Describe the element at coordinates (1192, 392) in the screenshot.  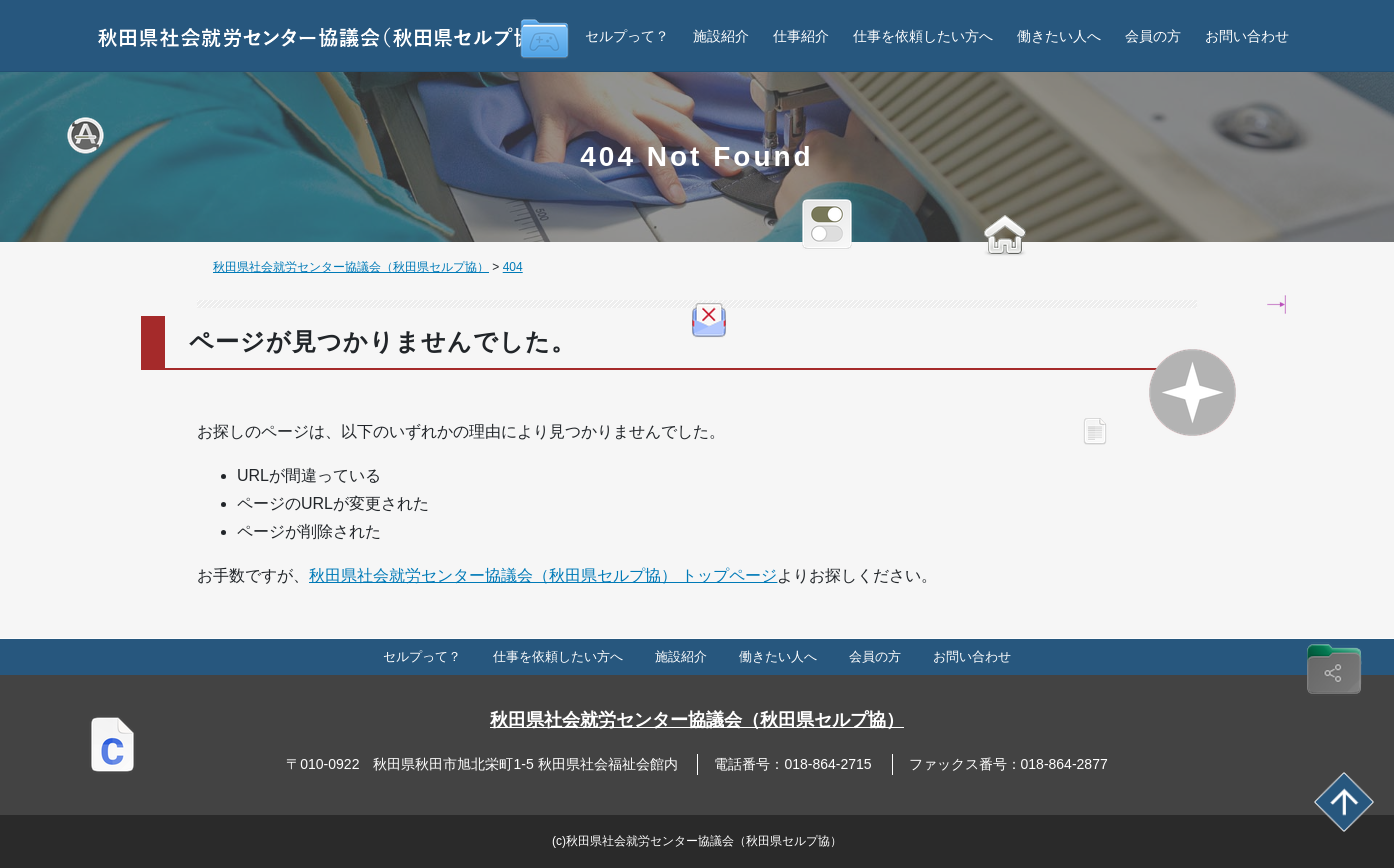
I see `remove trust status from a bluetooth device` at that location.